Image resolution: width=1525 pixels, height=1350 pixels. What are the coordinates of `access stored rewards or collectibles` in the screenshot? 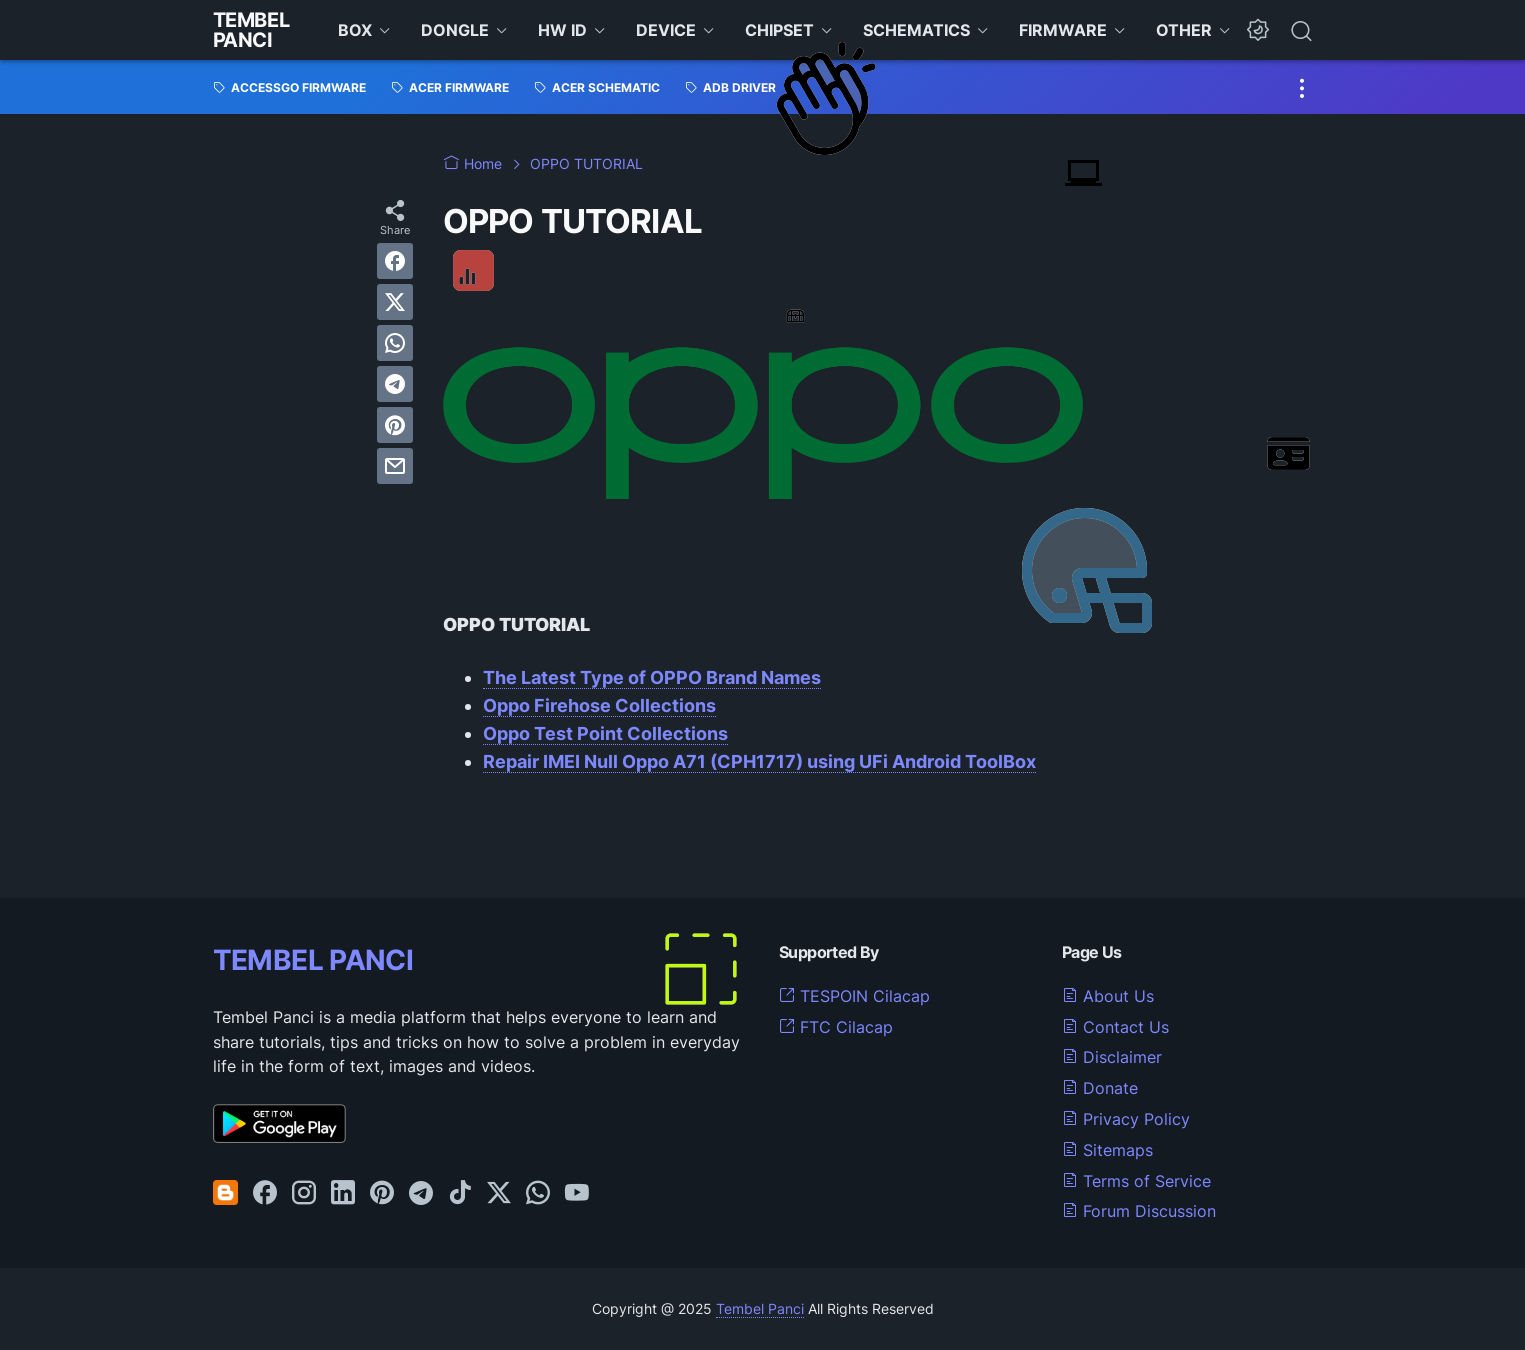 It's located at (795, 316).